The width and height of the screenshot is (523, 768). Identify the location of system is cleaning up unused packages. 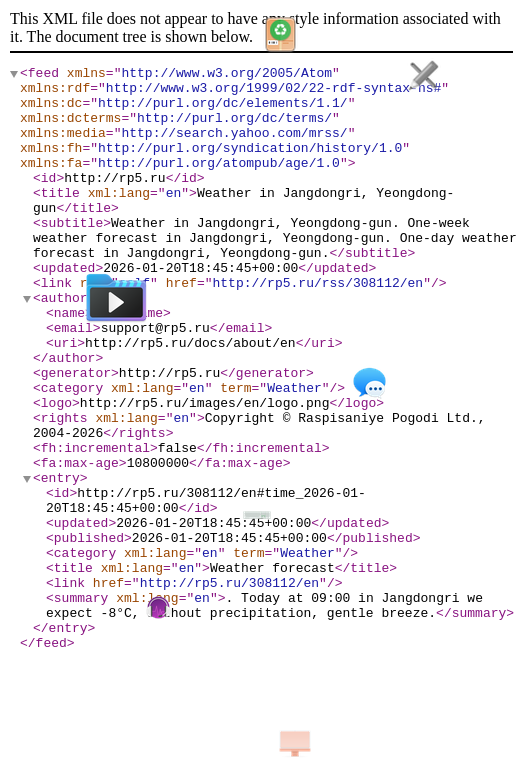
(280, 34).